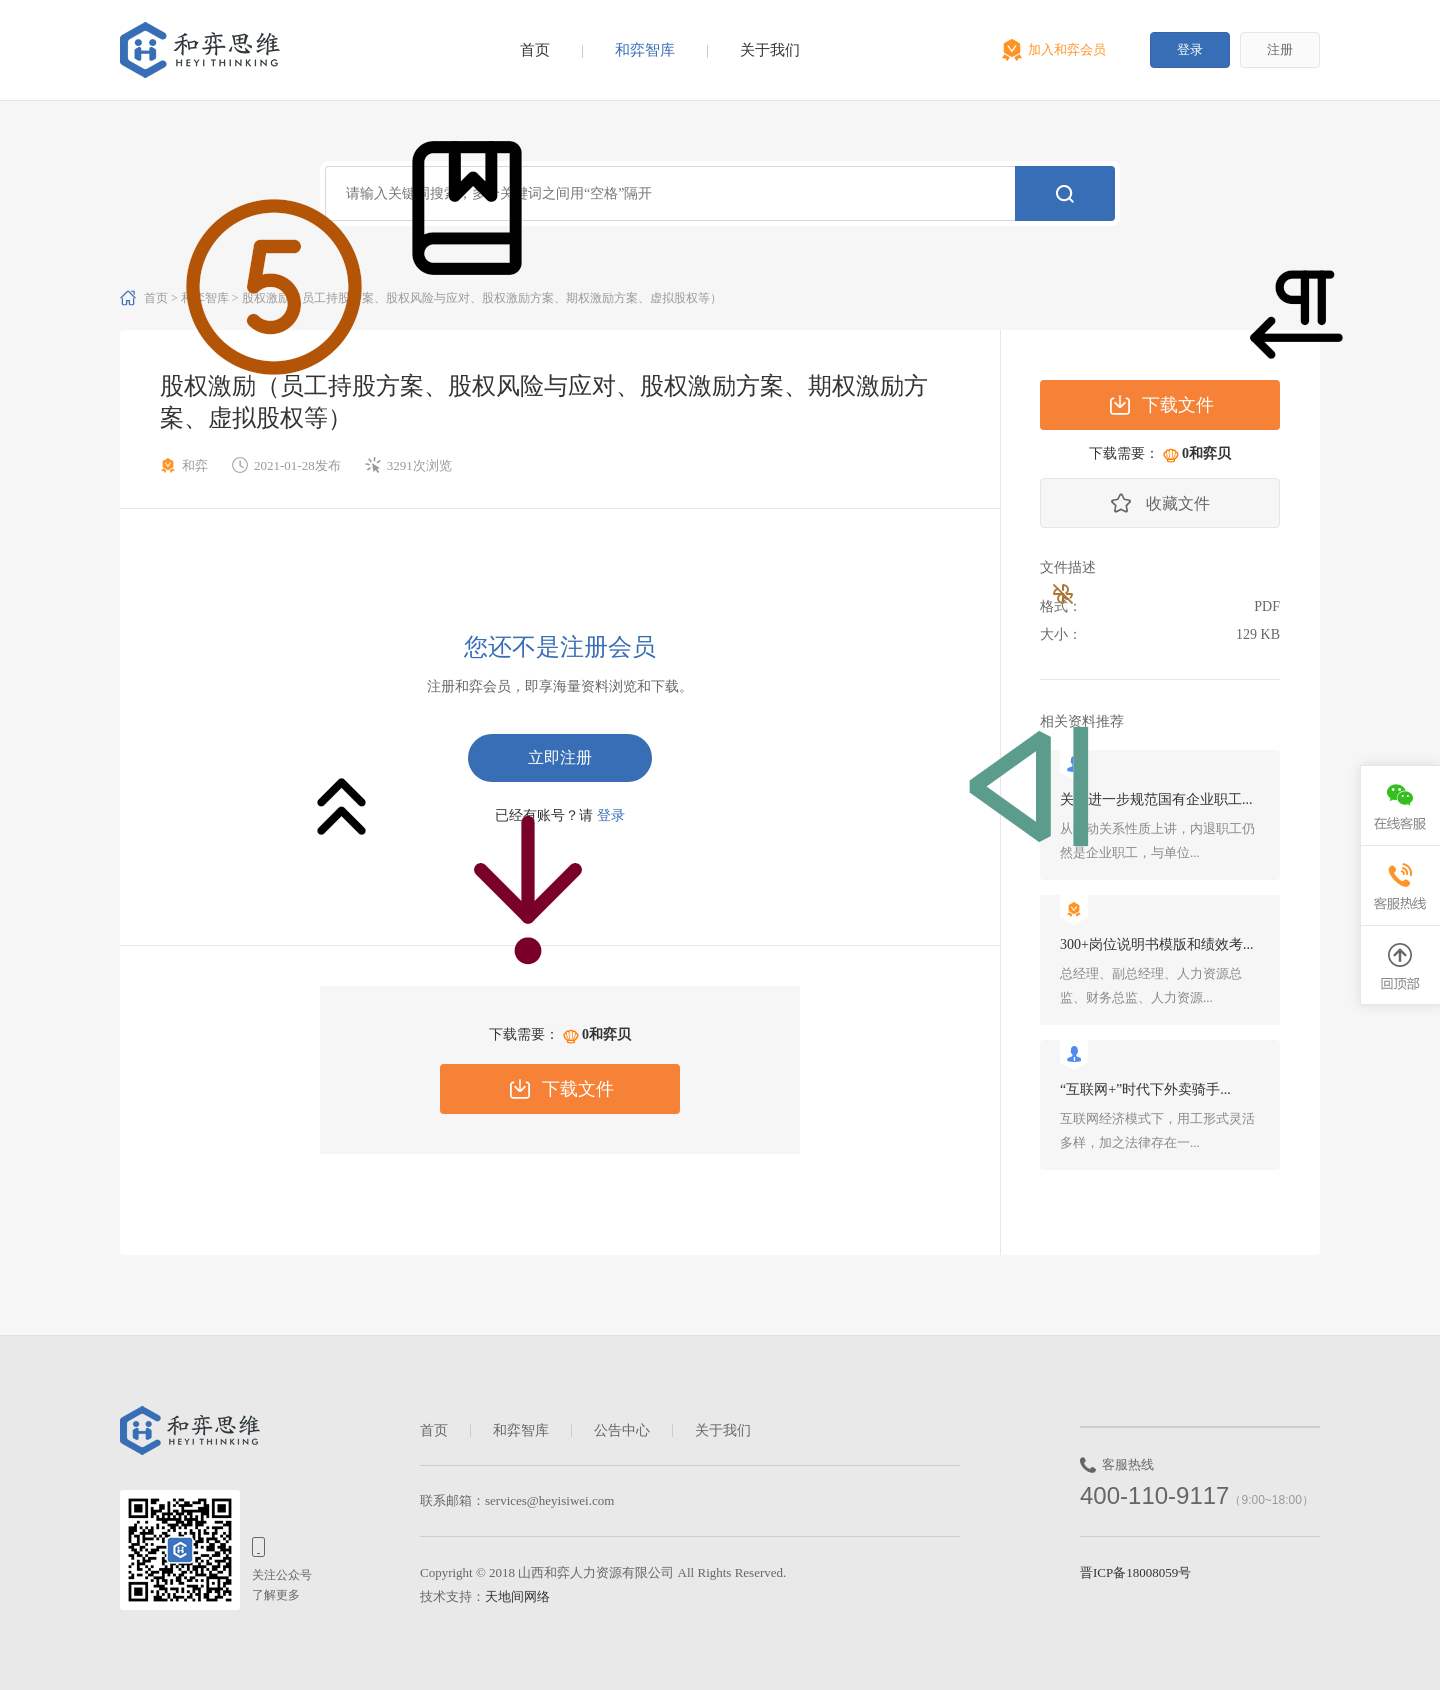 The height and width of the screenshot is (1690, 1440). Describe the element at coordinates (1063, 594) in the screenshot. I see `wind energy source disabled or unavailable` at that location.